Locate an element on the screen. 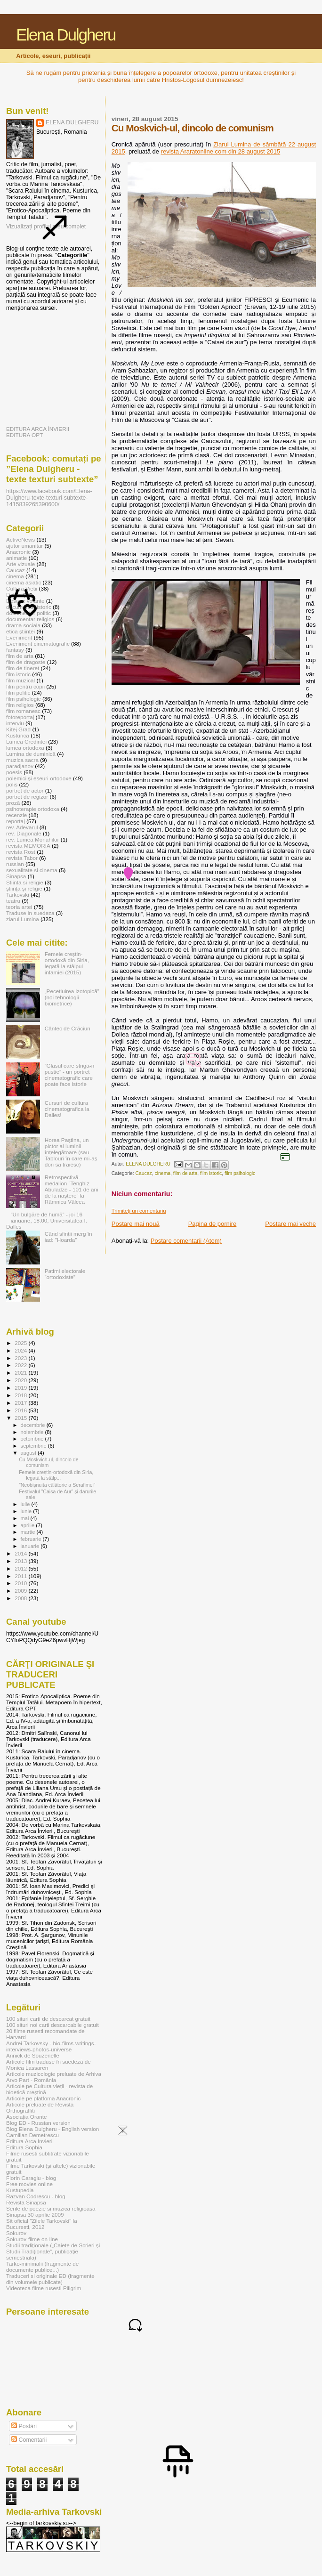 This screenshot has height=2576, width=322. sagittarius zodiac sign indicator is located at coordinates (55, 227).